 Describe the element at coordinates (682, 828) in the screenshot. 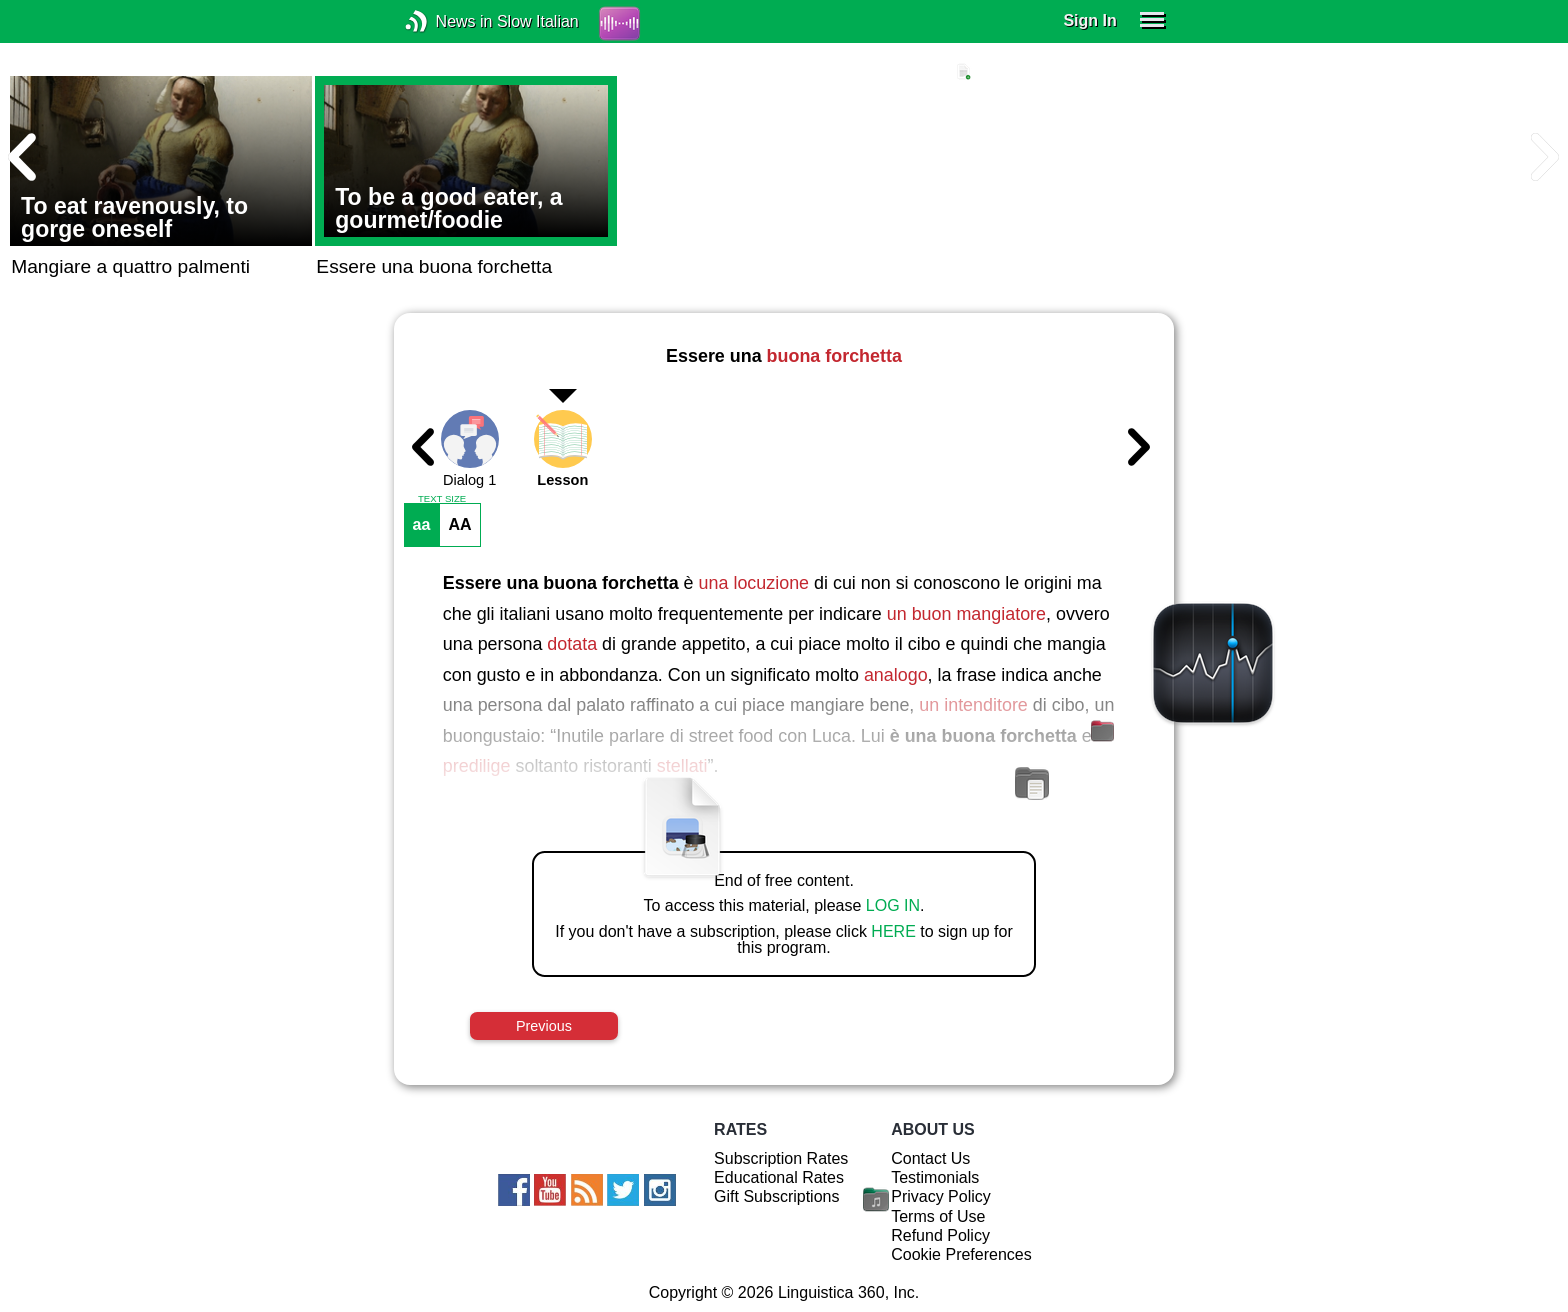

I see `a generic image file` at that location.